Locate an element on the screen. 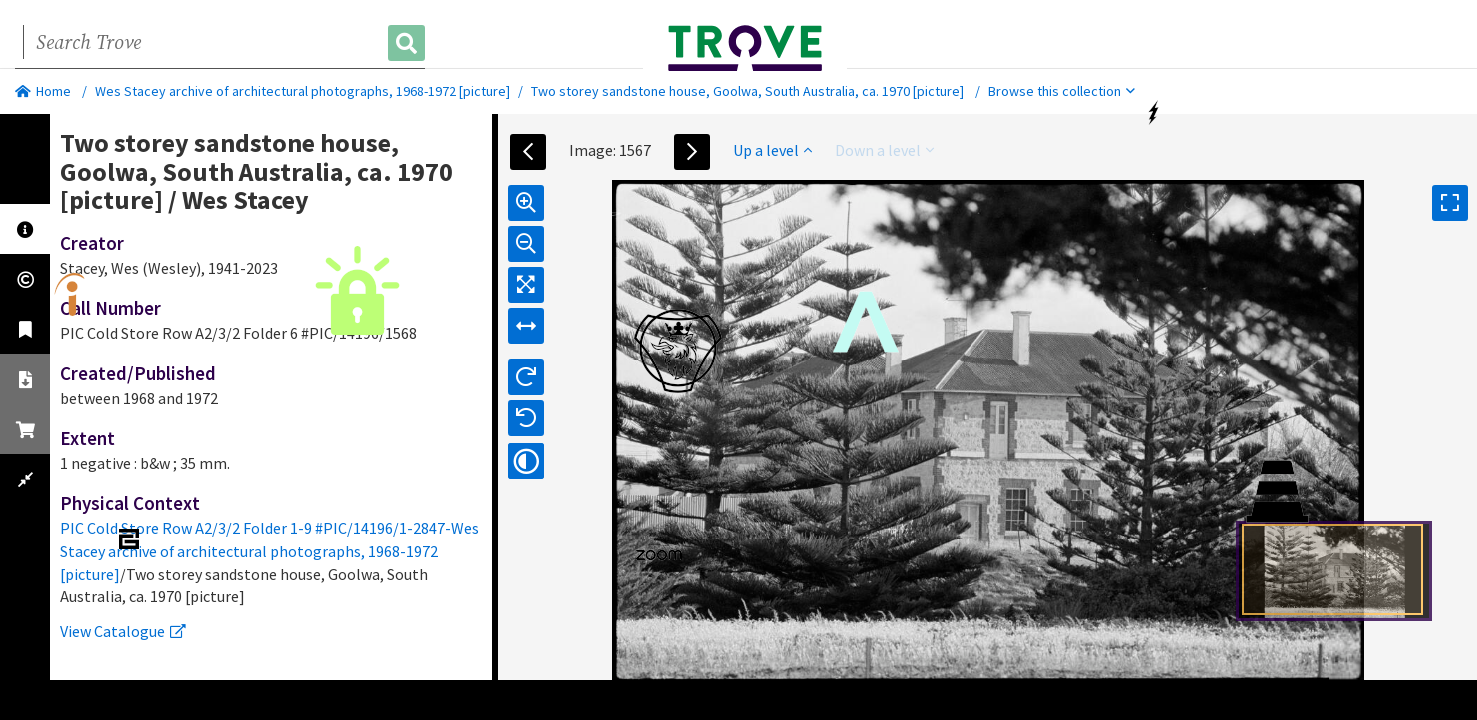  scania brand logo is located at coordinates (678, 351).